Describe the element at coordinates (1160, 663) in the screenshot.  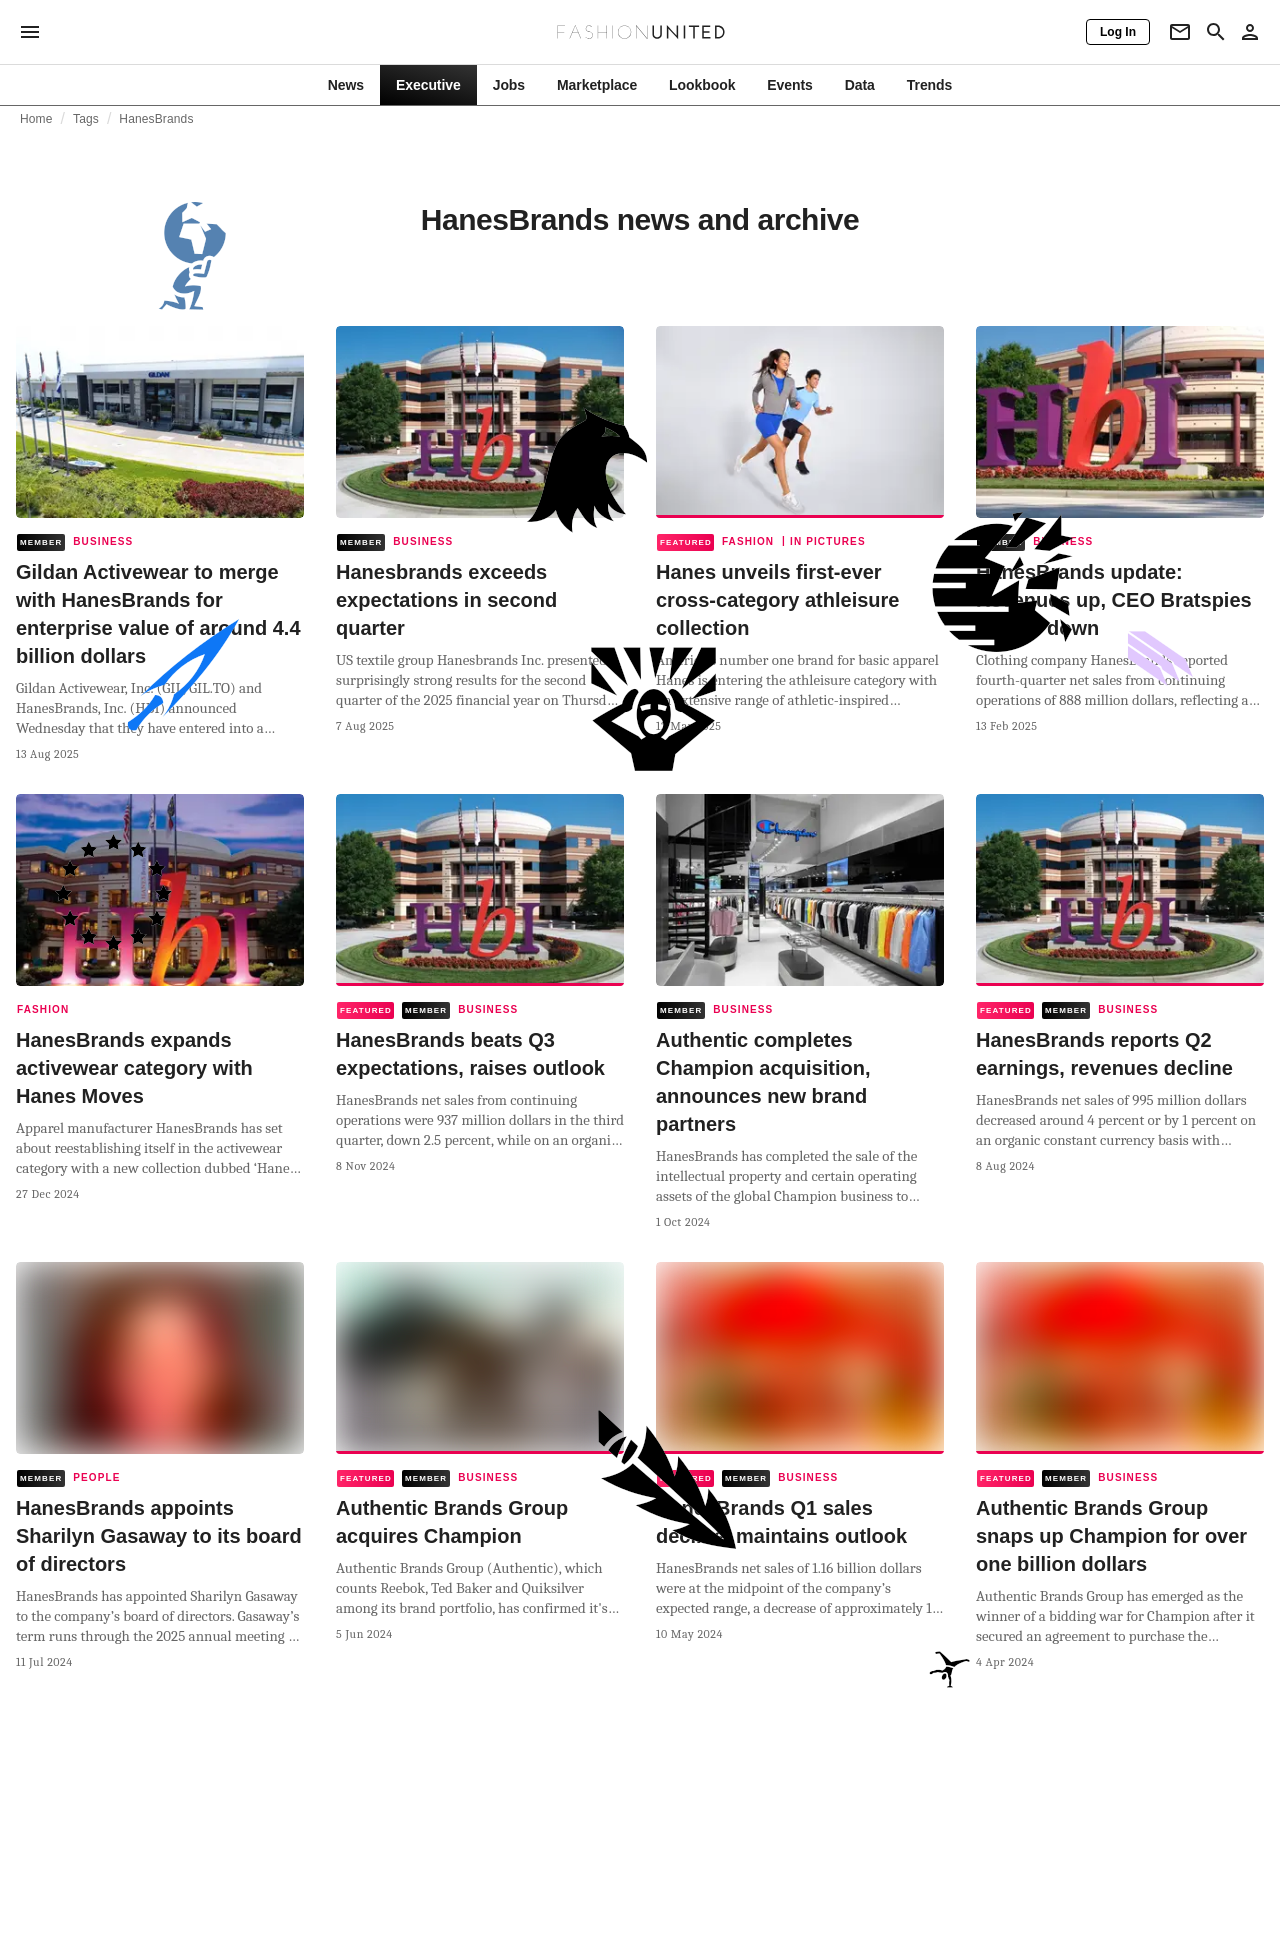
I see `equip claws or melee weapon` at that location.